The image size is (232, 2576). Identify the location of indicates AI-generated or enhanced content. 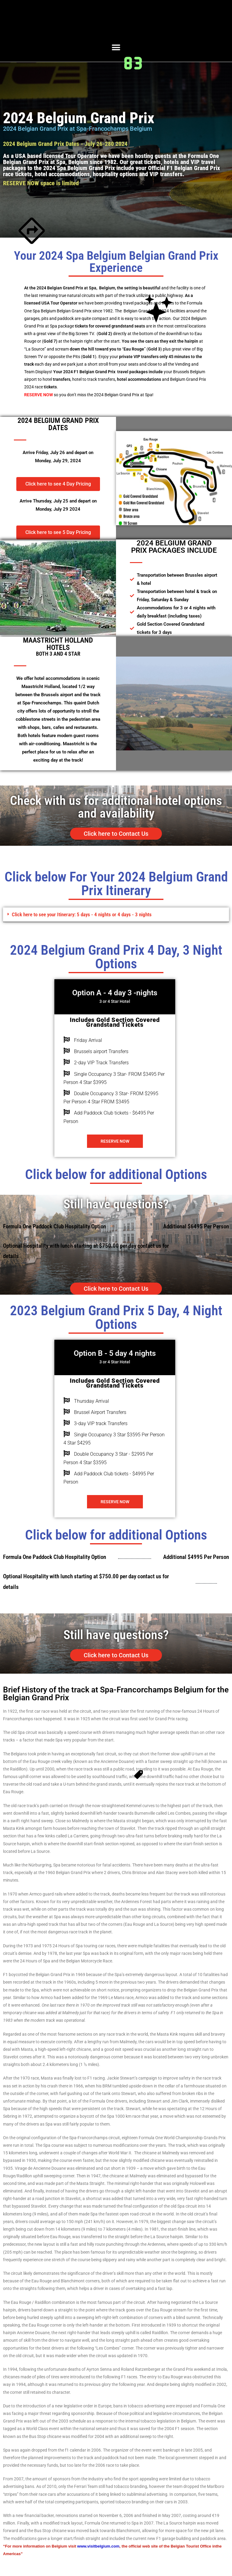
(159, 308).